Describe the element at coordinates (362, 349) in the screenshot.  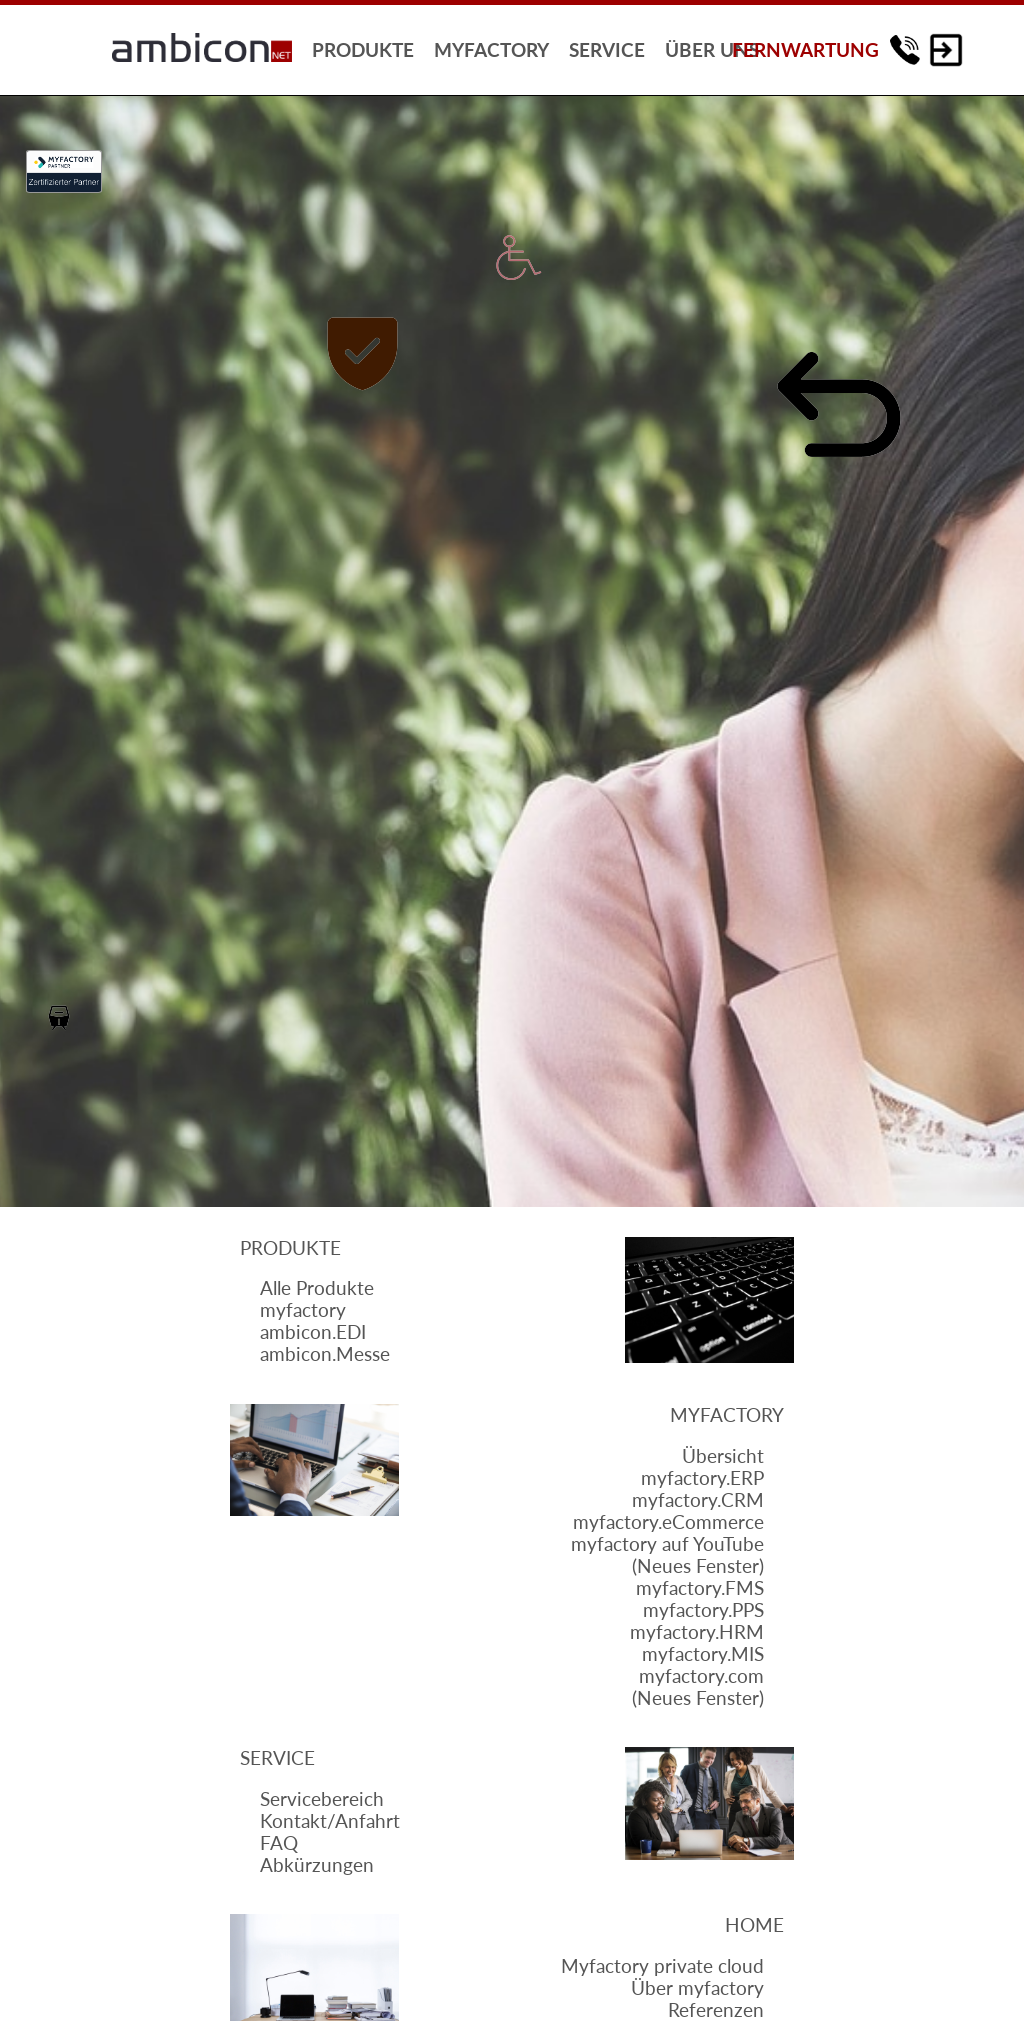
I see `indicates verified or secure status` at that location.